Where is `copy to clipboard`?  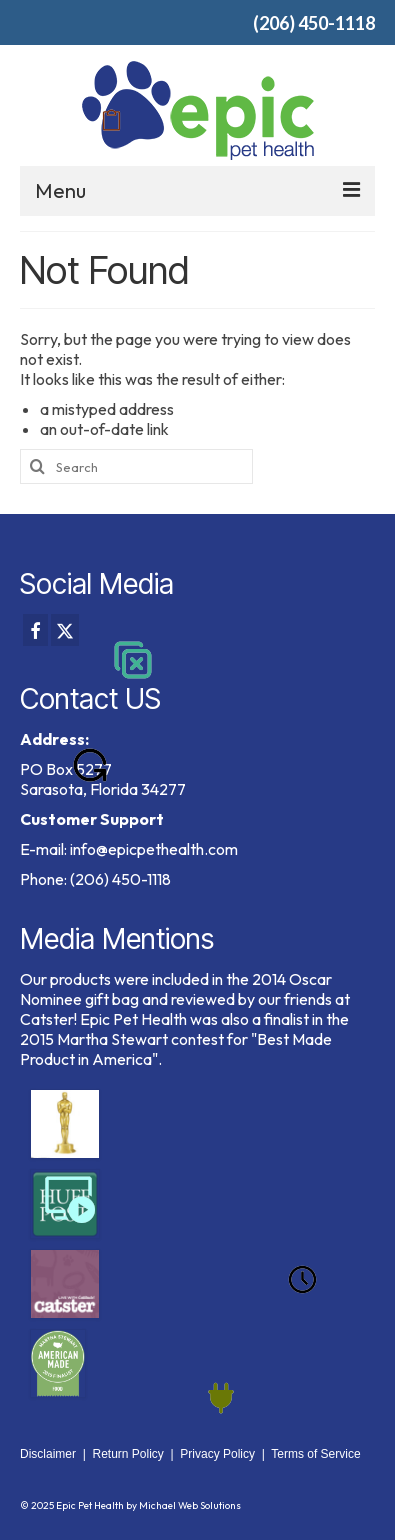
copy to clipboard is located at coordinates (111, 120).